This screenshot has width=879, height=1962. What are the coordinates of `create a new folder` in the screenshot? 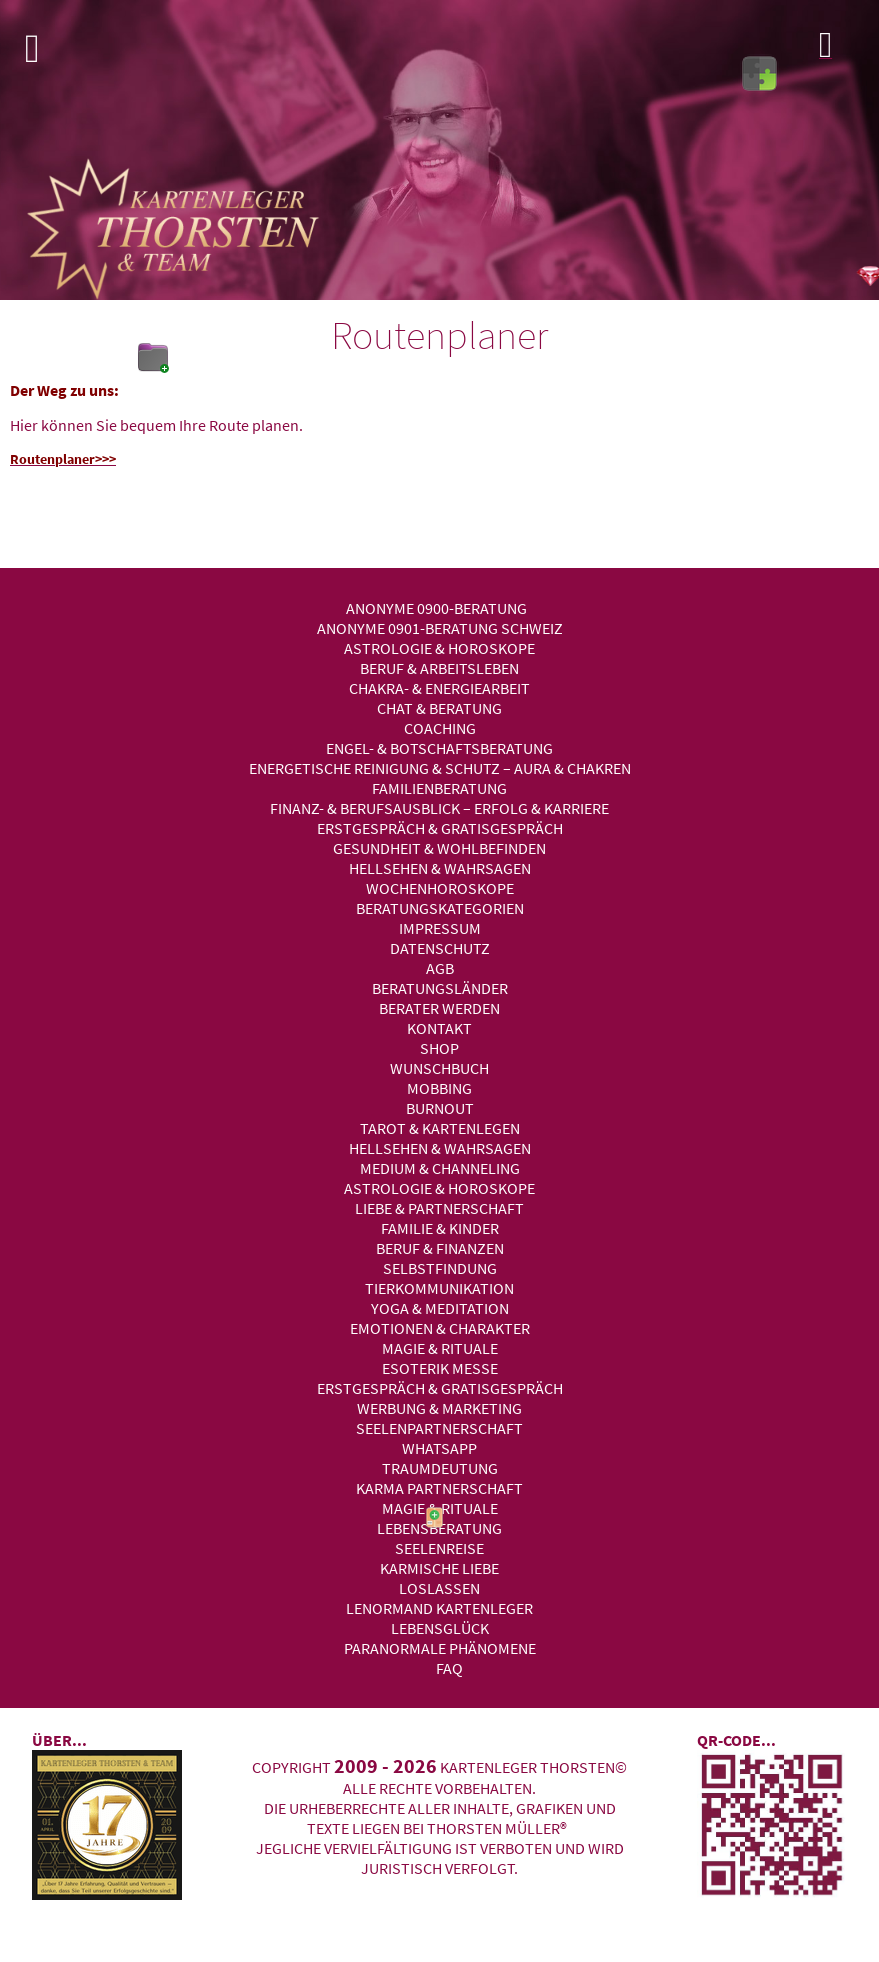 It's located at (153, 357).